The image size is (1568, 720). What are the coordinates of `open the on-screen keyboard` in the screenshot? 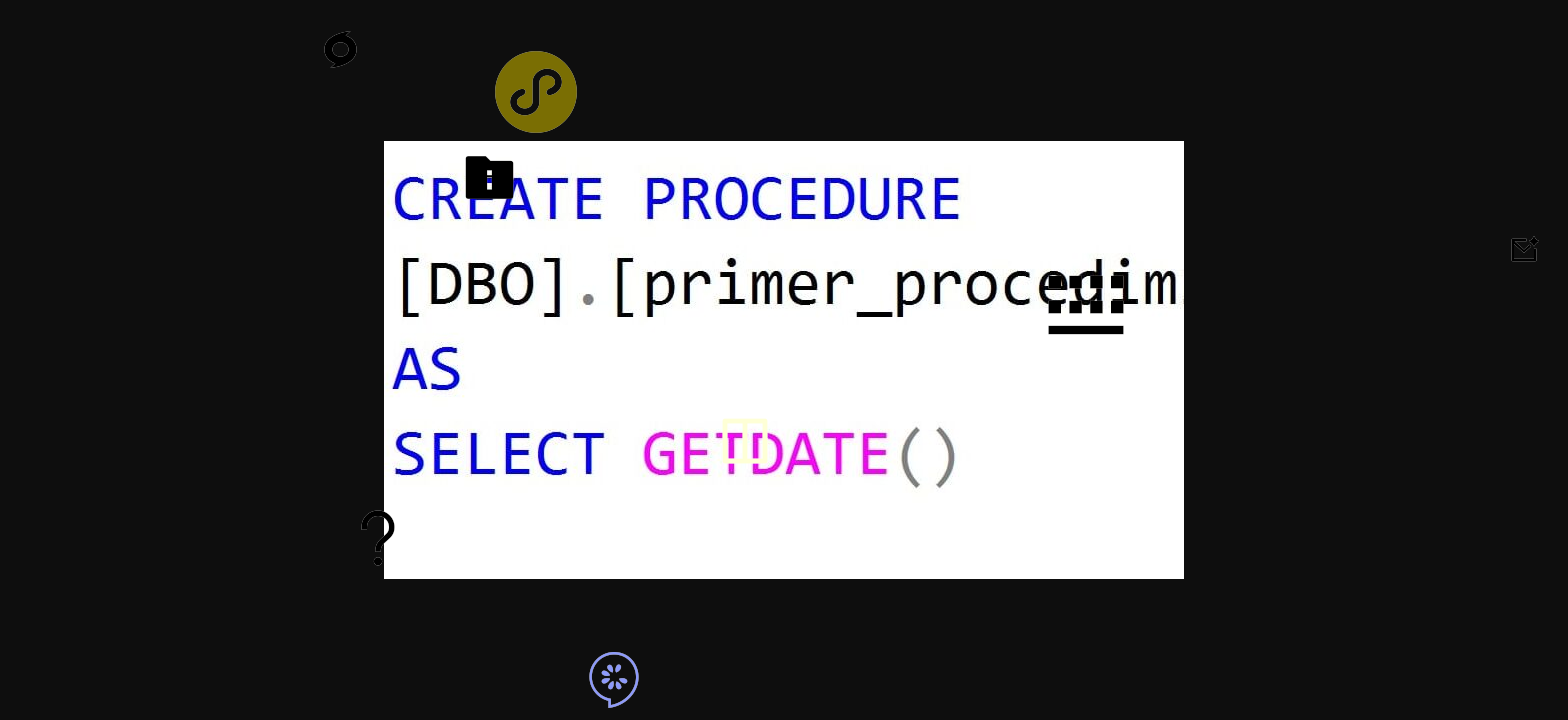 It's located at (1086, 305).